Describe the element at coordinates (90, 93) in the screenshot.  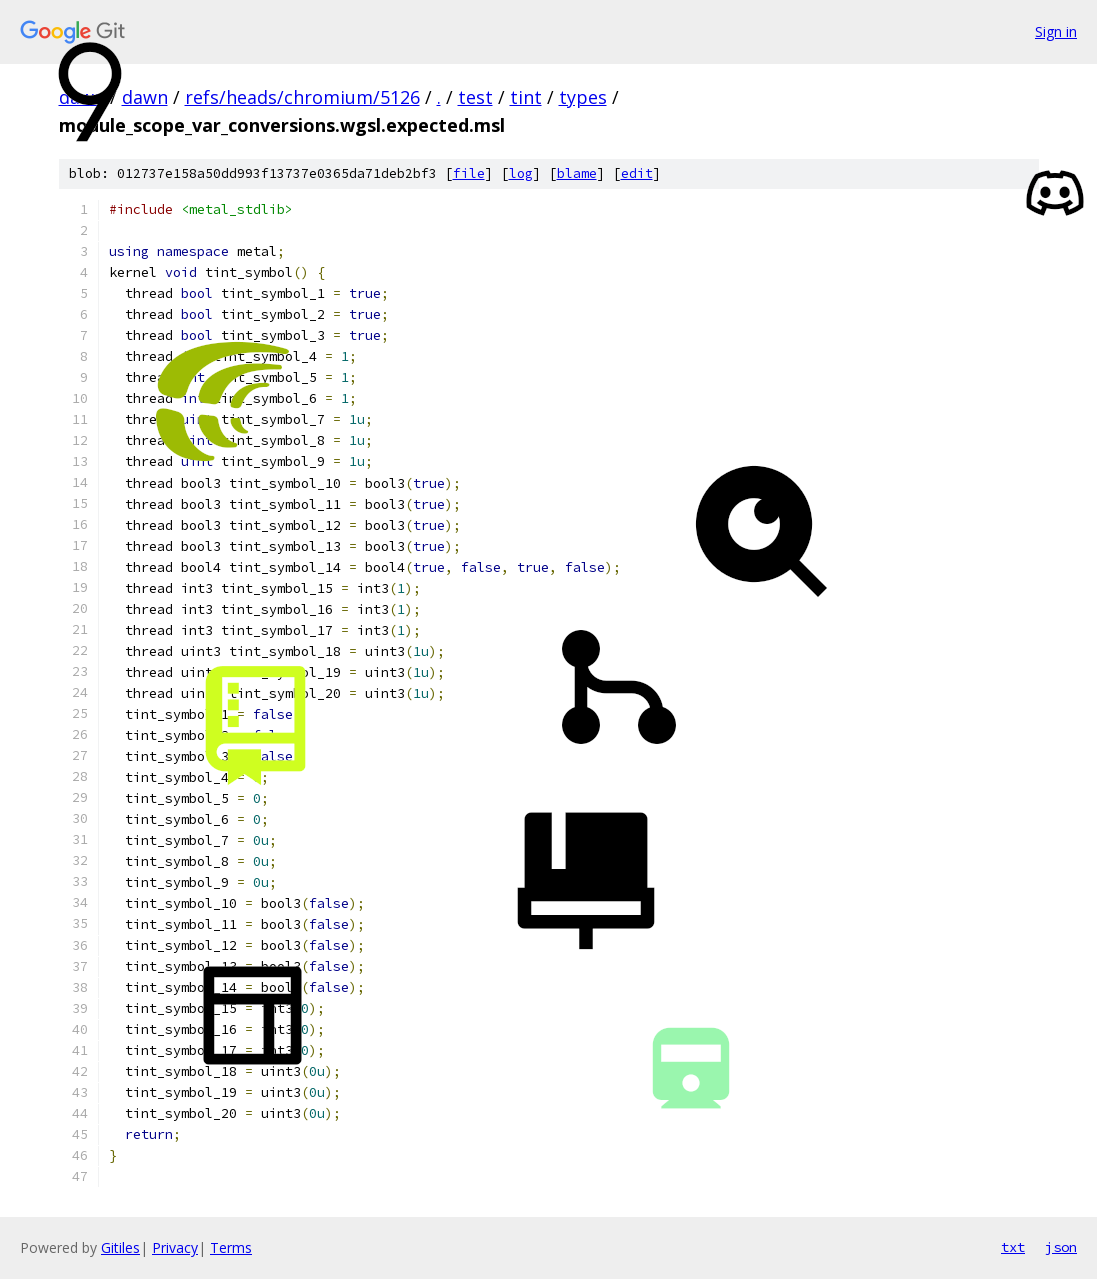
I see `select number 9 from a list or keypad` at that location.